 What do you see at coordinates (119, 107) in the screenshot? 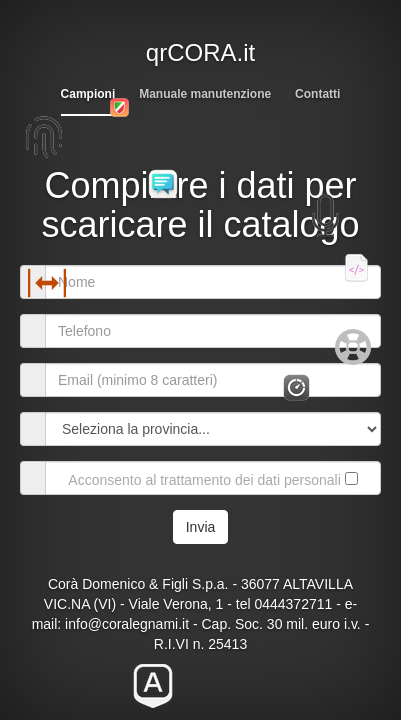
I see `open firewall configuration settings` at bounding box center [119, 107].